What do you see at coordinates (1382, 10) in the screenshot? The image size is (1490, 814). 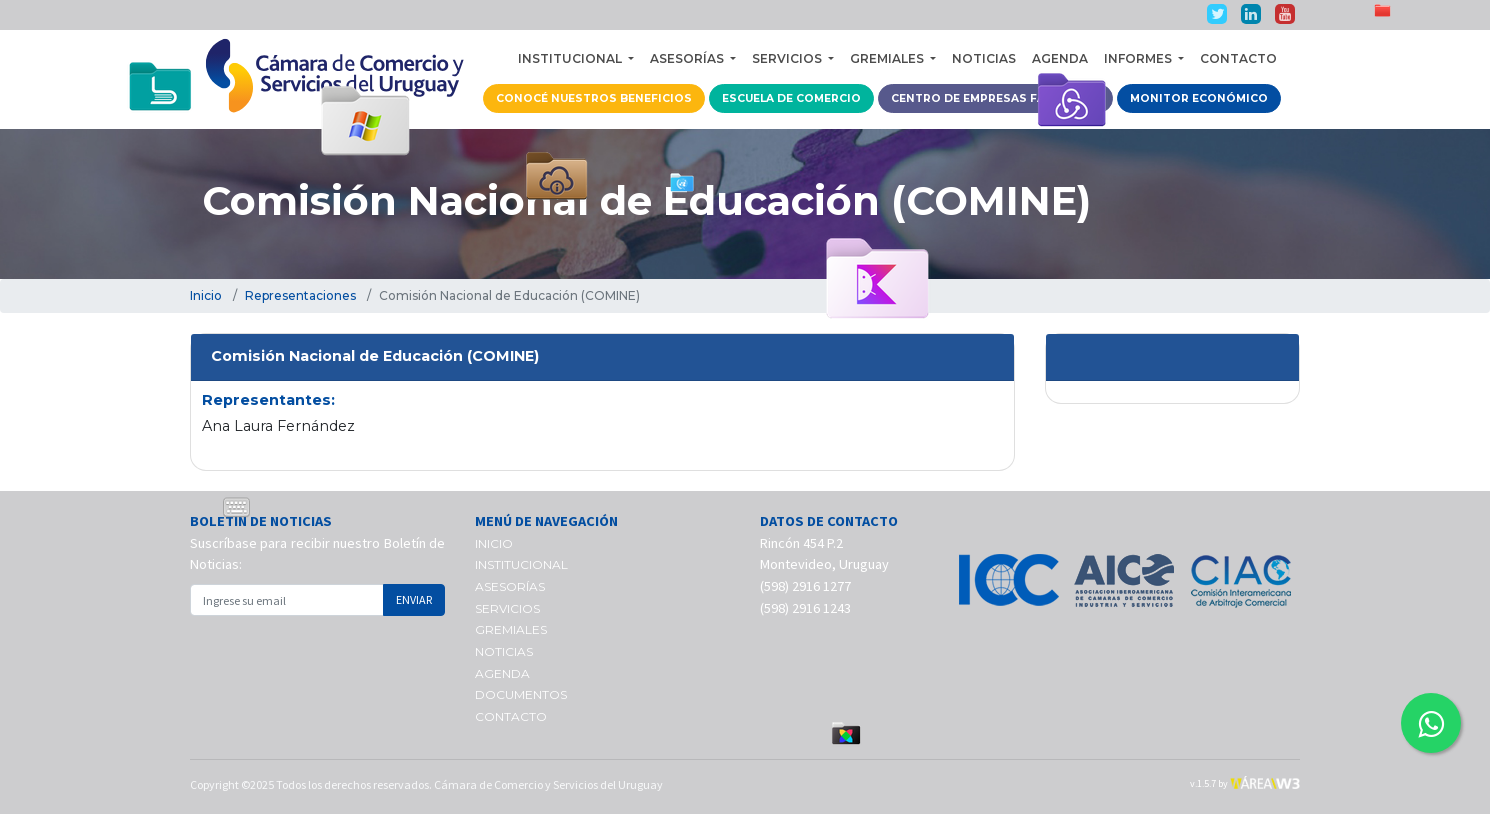 I see `open a red-labeled folder` at bounding box center [1382, 10].